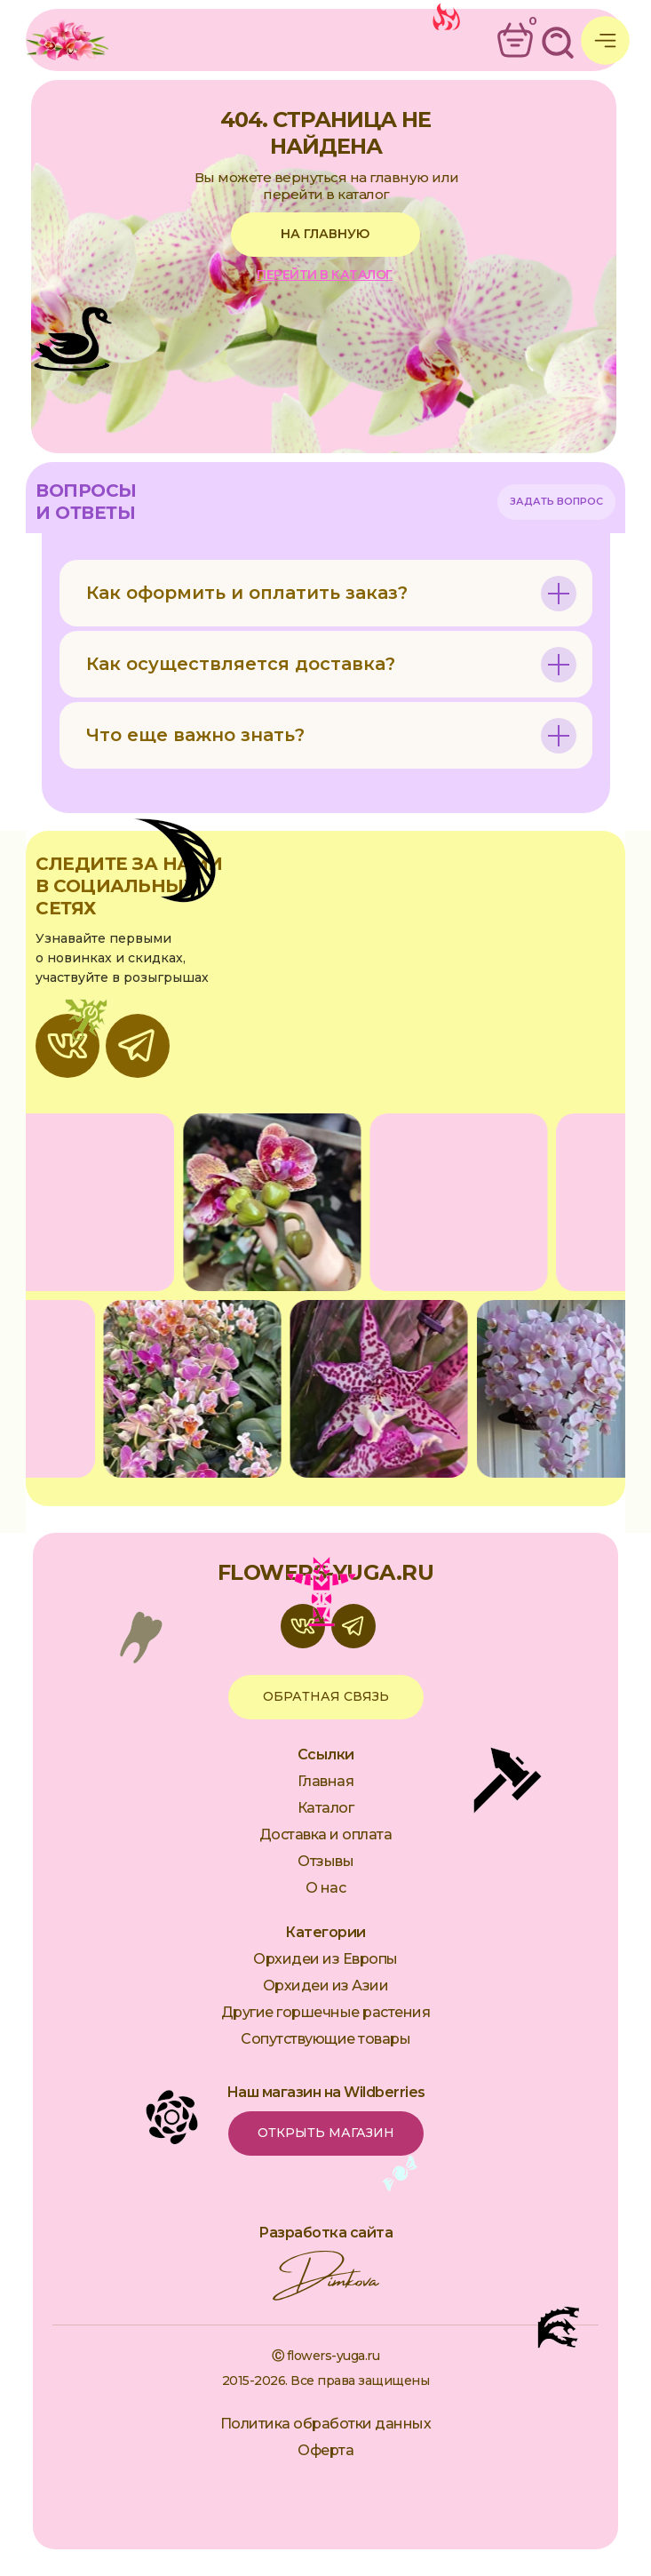  Describe the element at coordinates (400, 2173) in the screenshot. I see `collect a candy or sweet reward in-game` at that location.